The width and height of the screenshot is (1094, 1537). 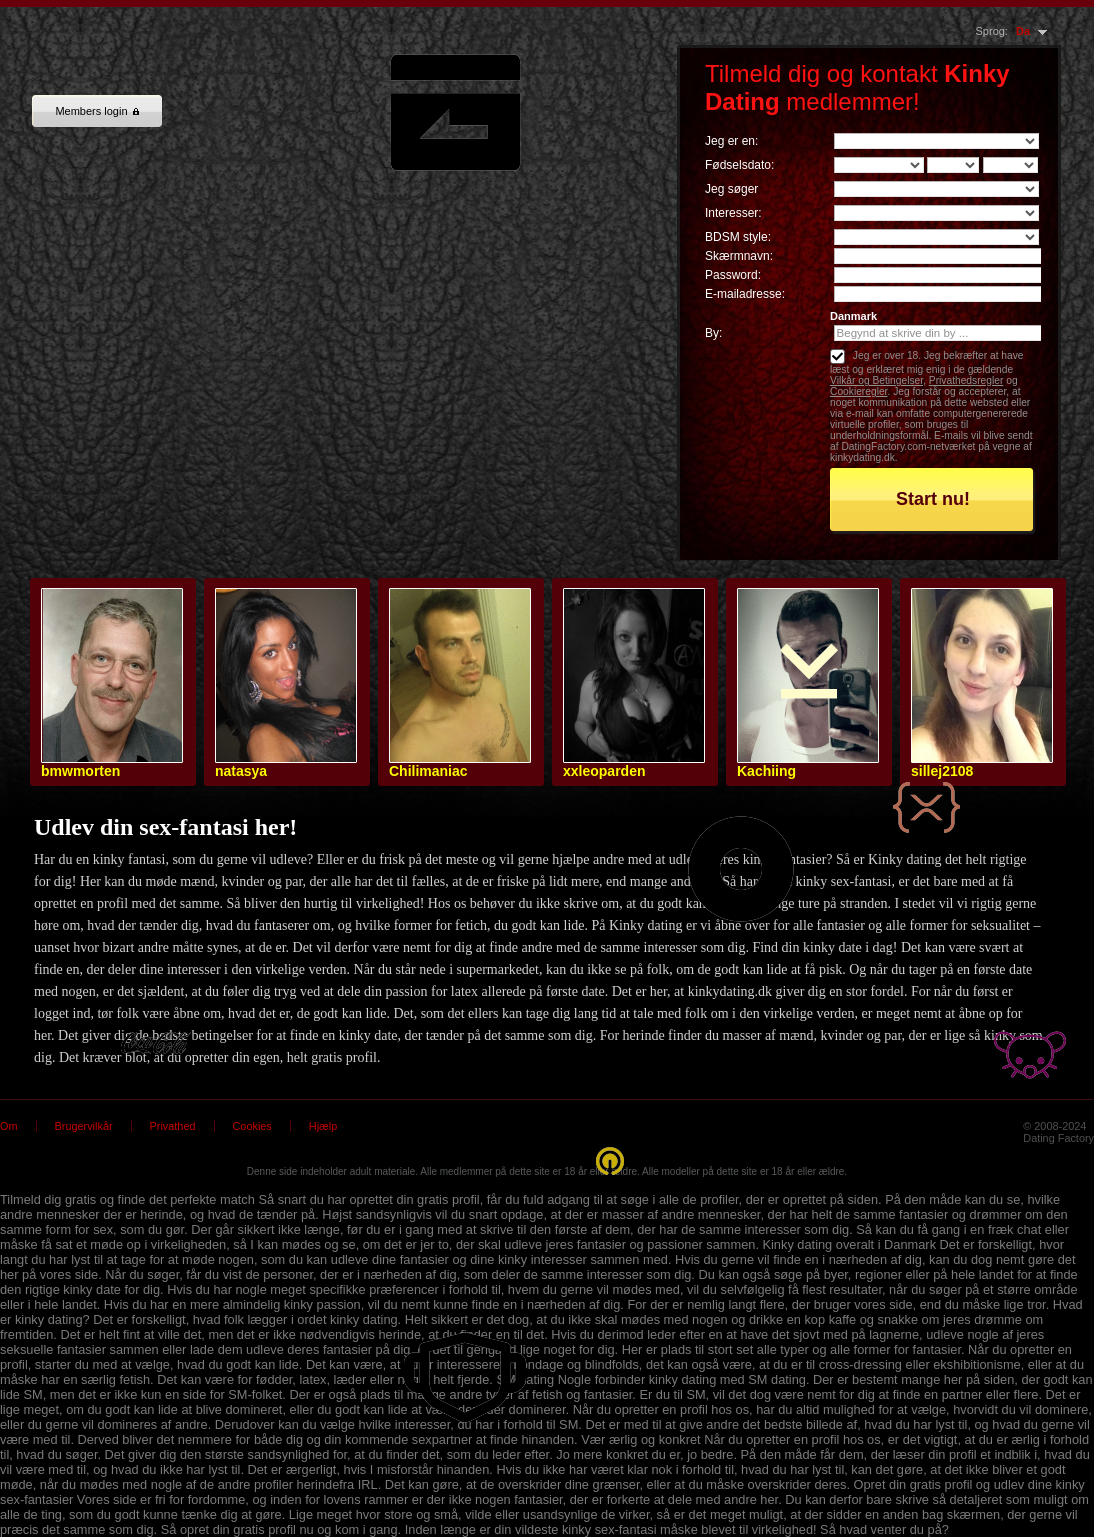 I want to click on coca-cola brand logo, so click(x=156, y=1043).